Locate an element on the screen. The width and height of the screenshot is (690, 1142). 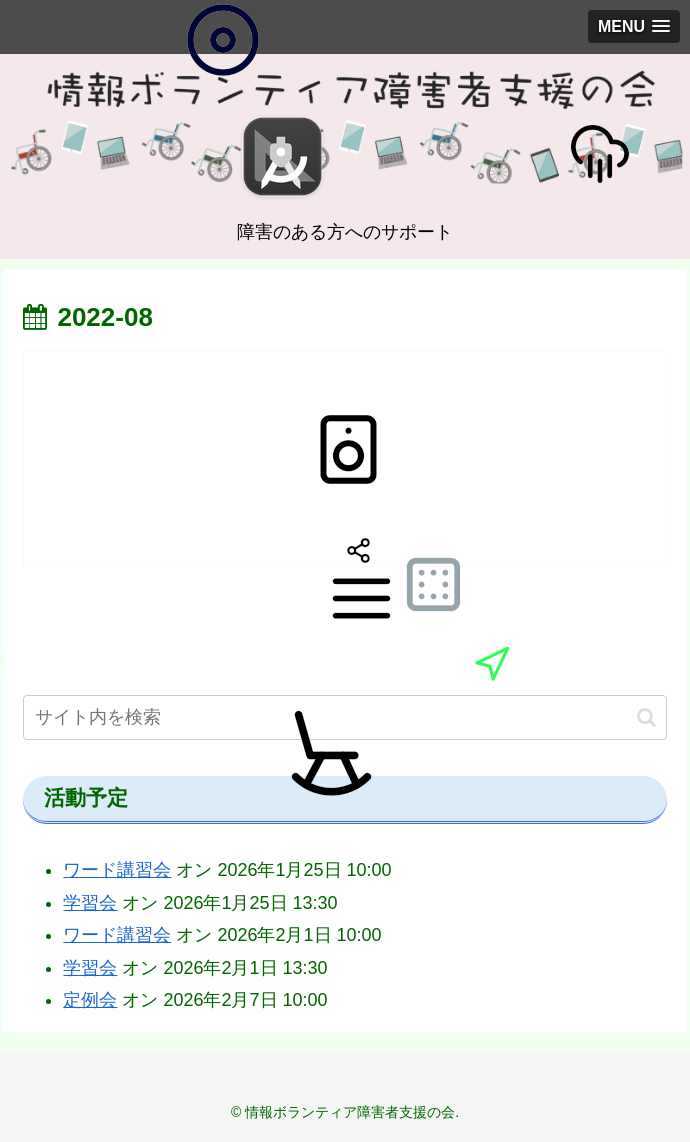
access furniture or seating options is located at coordinates (331, 753).